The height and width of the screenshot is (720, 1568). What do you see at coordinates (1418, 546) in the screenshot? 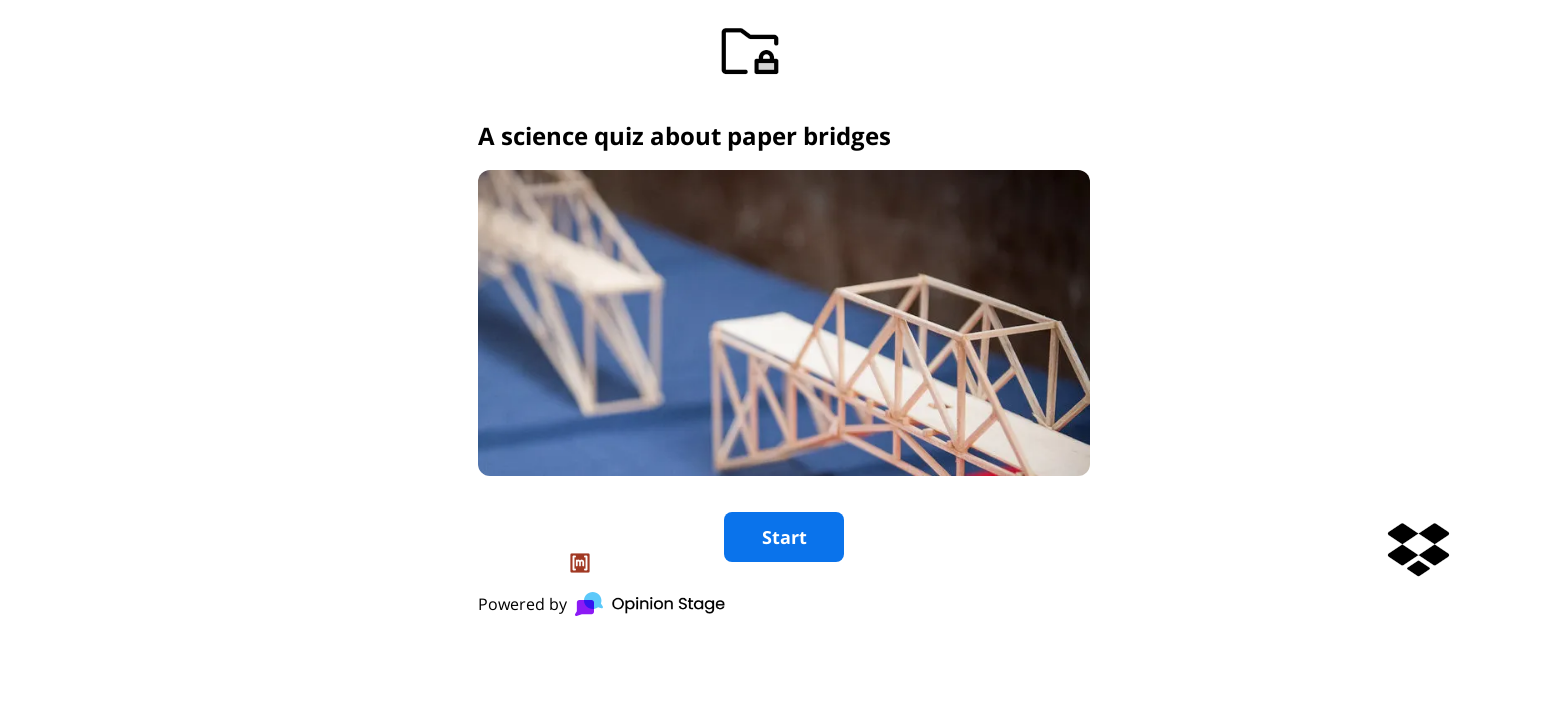
I see `open Dropbox app` at bounding box center [1418, 546].